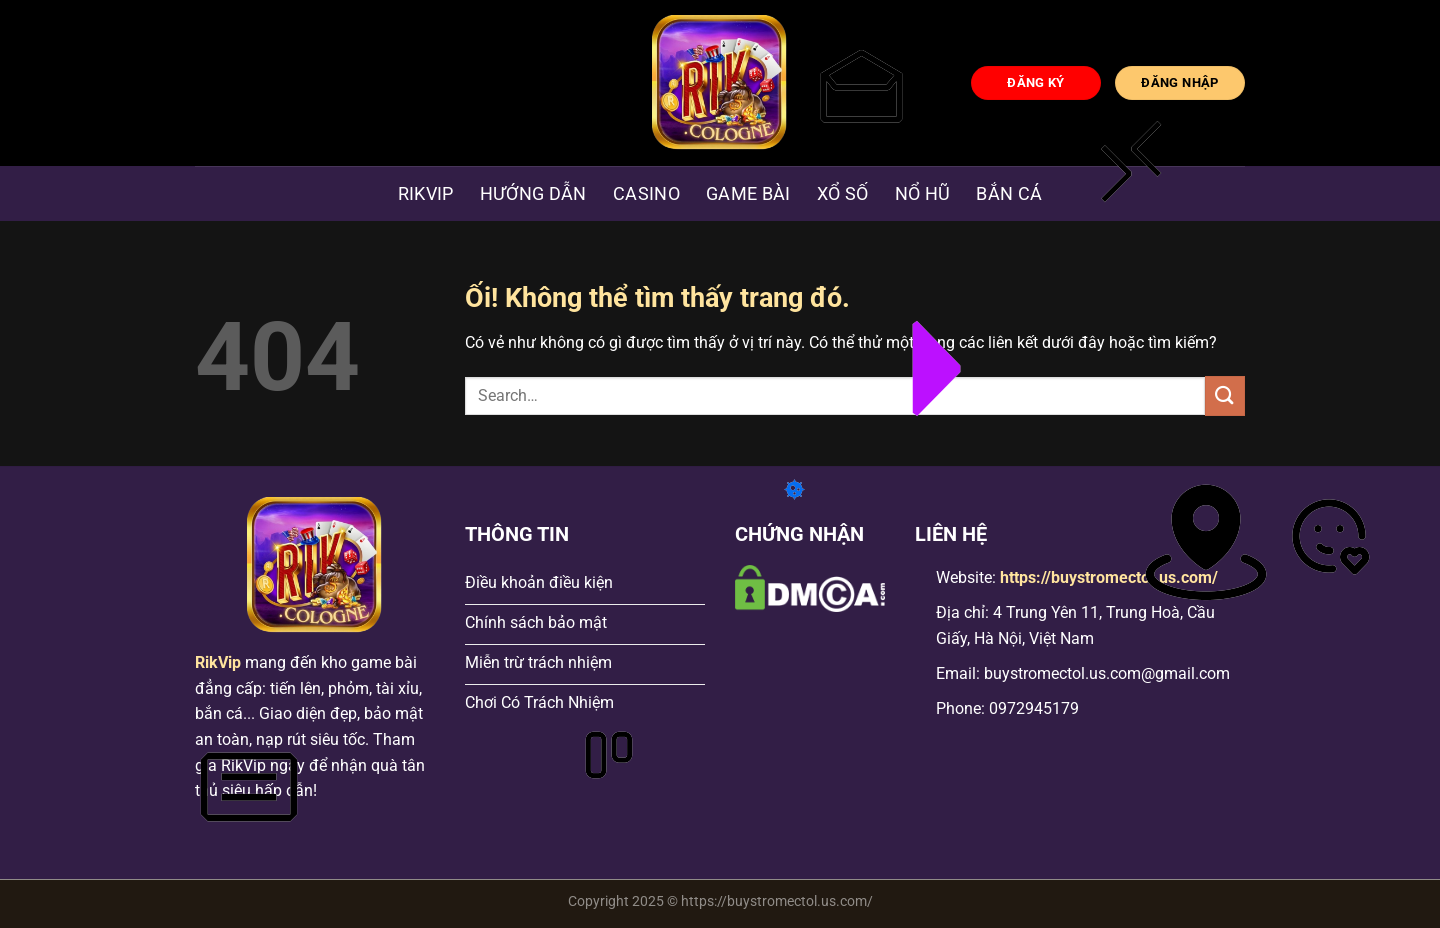 This screenshot has height=928, width=1440. I want to click on indicates virus or malware detected, so click(794, 489).